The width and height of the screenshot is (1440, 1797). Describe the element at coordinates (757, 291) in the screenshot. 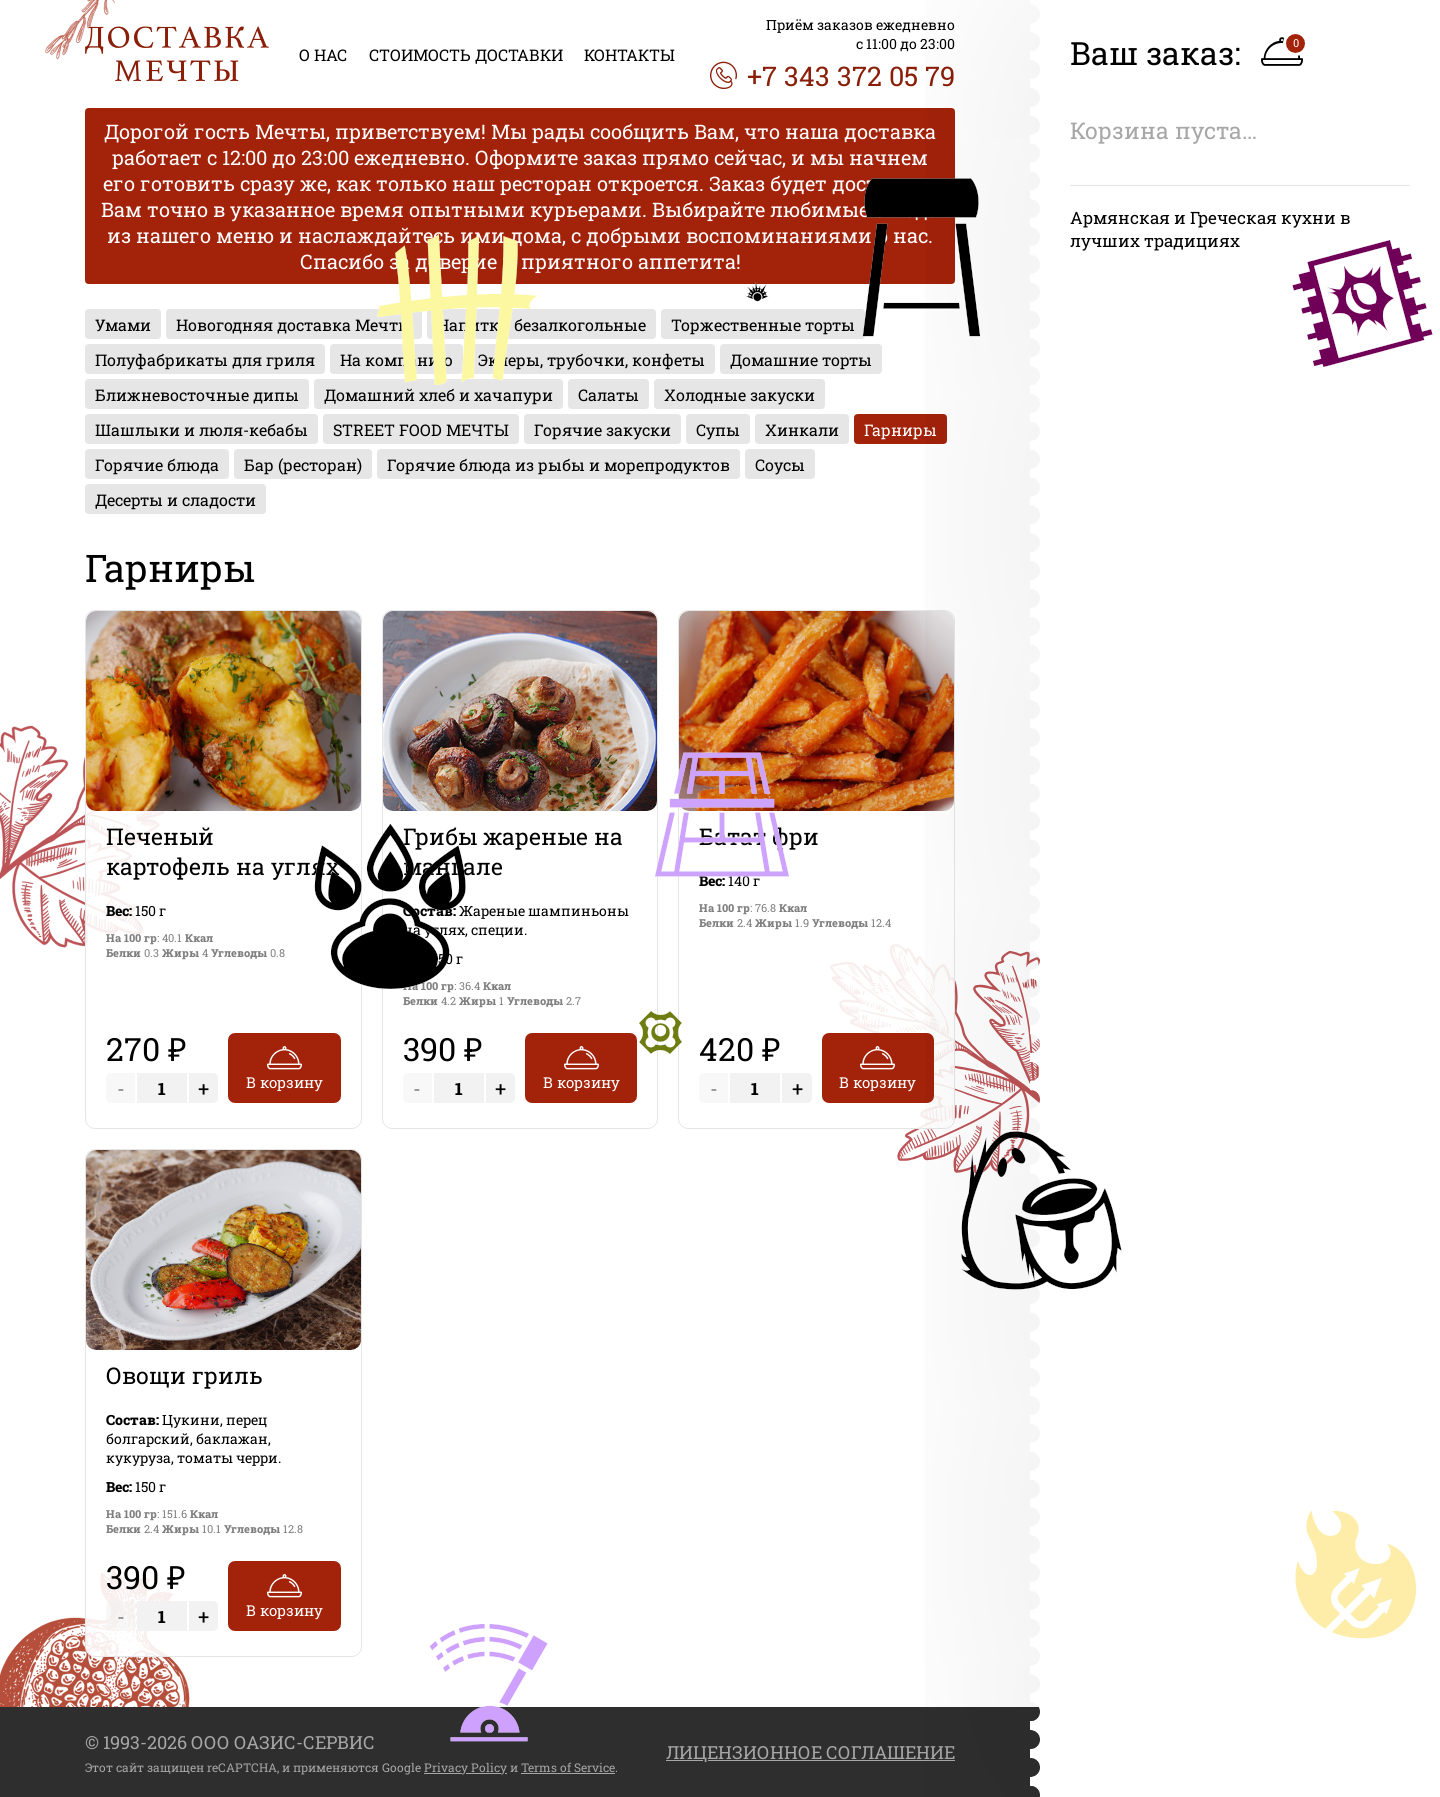

I see `view in-game time or day/night cycle` at that location.